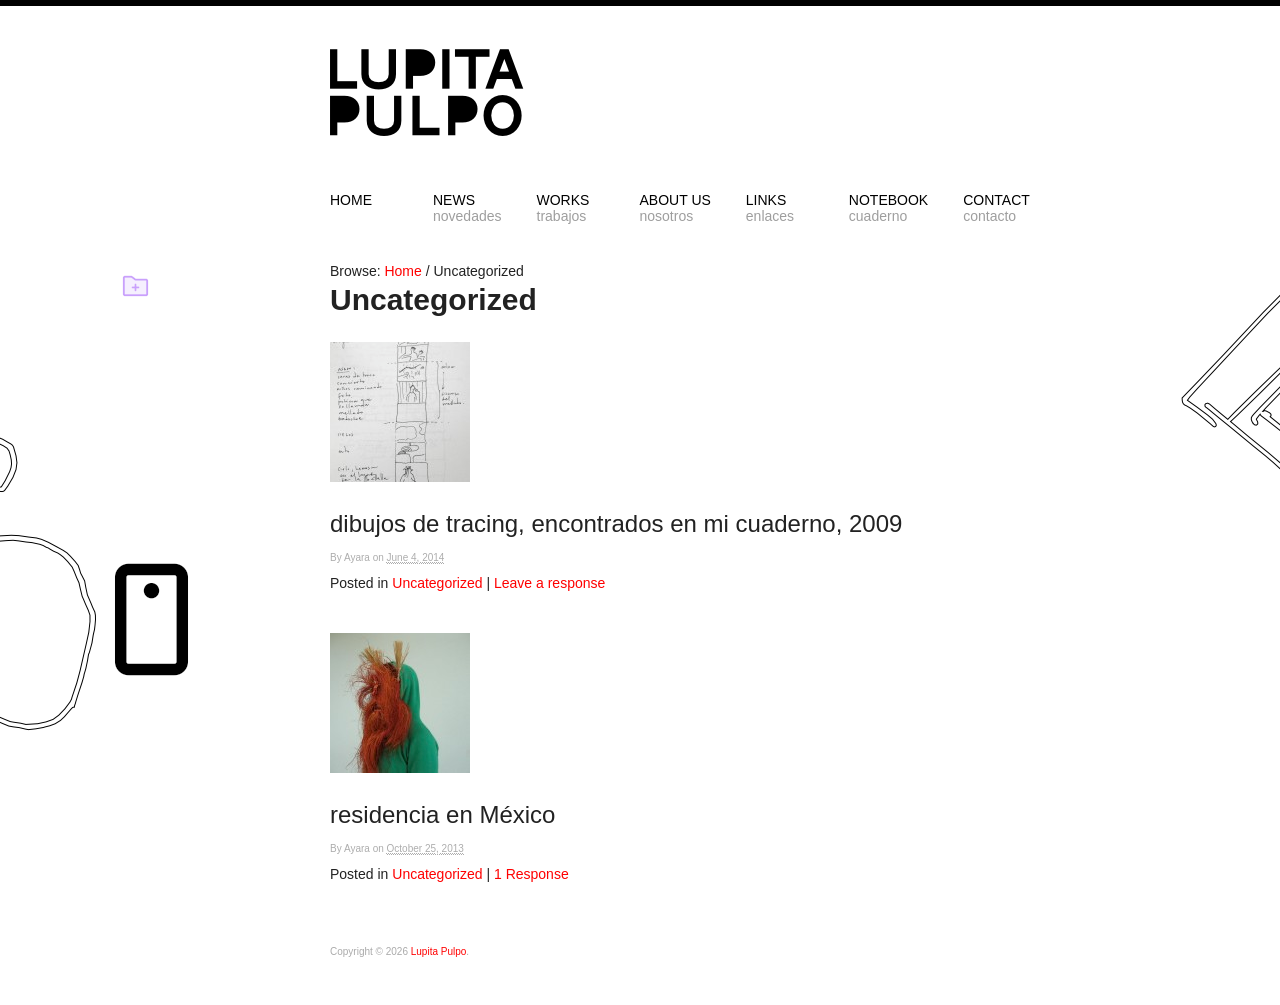 The image size is (1280, 1005). What do you see at coordinates (135, 285) in the screenshot?
I see `create a new folder` at bounding box center [135, 285].